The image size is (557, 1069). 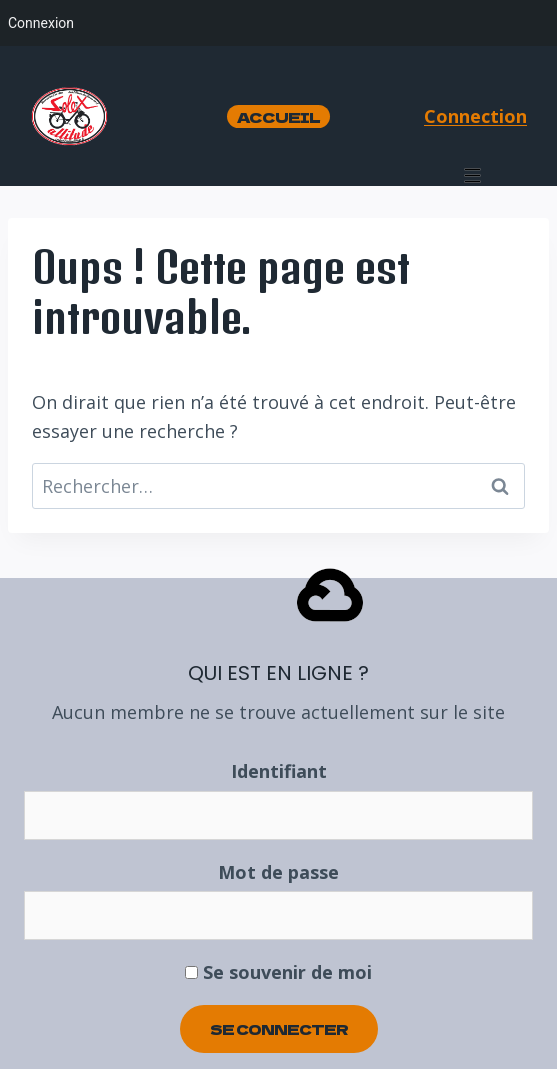 What do you see at coordinates (472, 175) in the screenshot?
I see `open the navigation menu` at bounding box center [472, 175].